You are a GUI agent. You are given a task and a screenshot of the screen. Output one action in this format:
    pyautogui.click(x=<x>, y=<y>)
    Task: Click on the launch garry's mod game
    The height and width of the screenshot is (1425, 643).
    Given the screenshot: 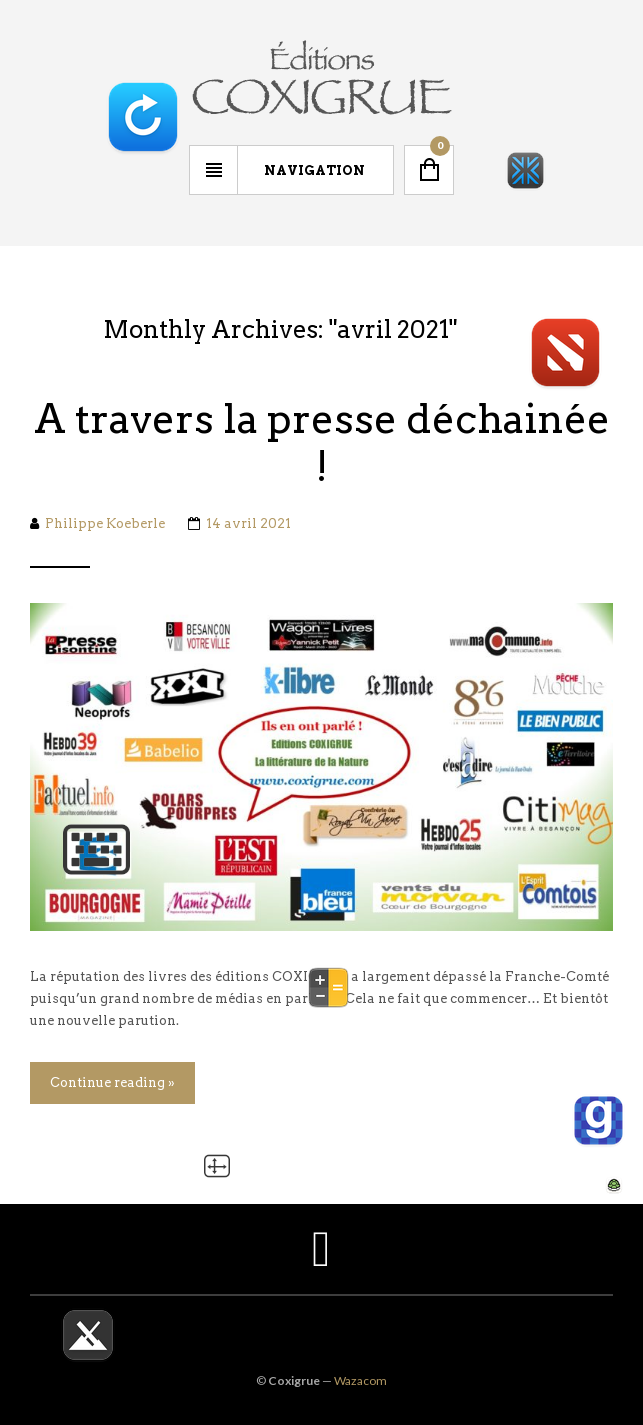 What is the action you would take?
    pyautogui.click(x=598, y=1120)
    